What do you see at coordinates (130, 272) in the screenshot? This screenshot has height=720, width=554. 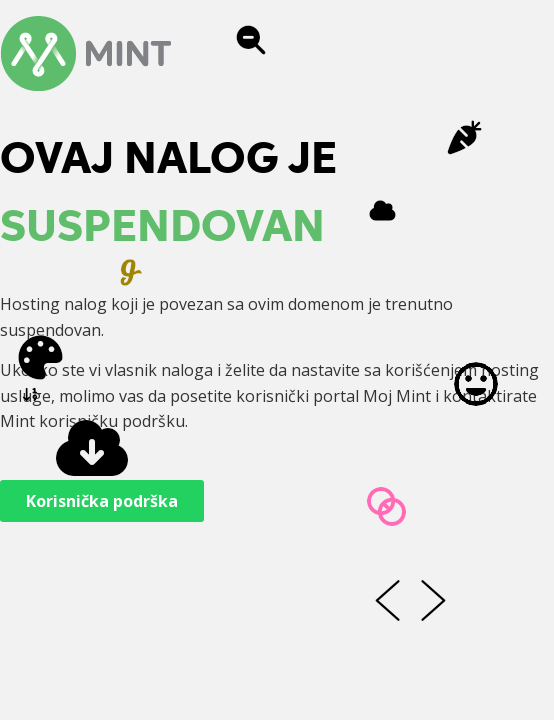 I see `glide app logo` at bounding box center [130, 272].